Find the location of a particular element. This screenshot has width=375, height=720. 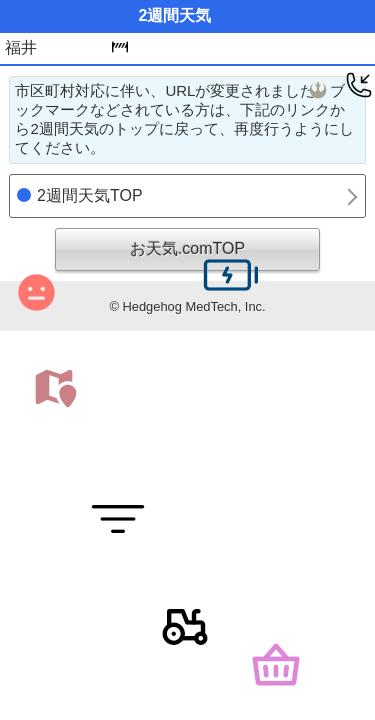

view map with marked location is located at coordinates (54, 387).